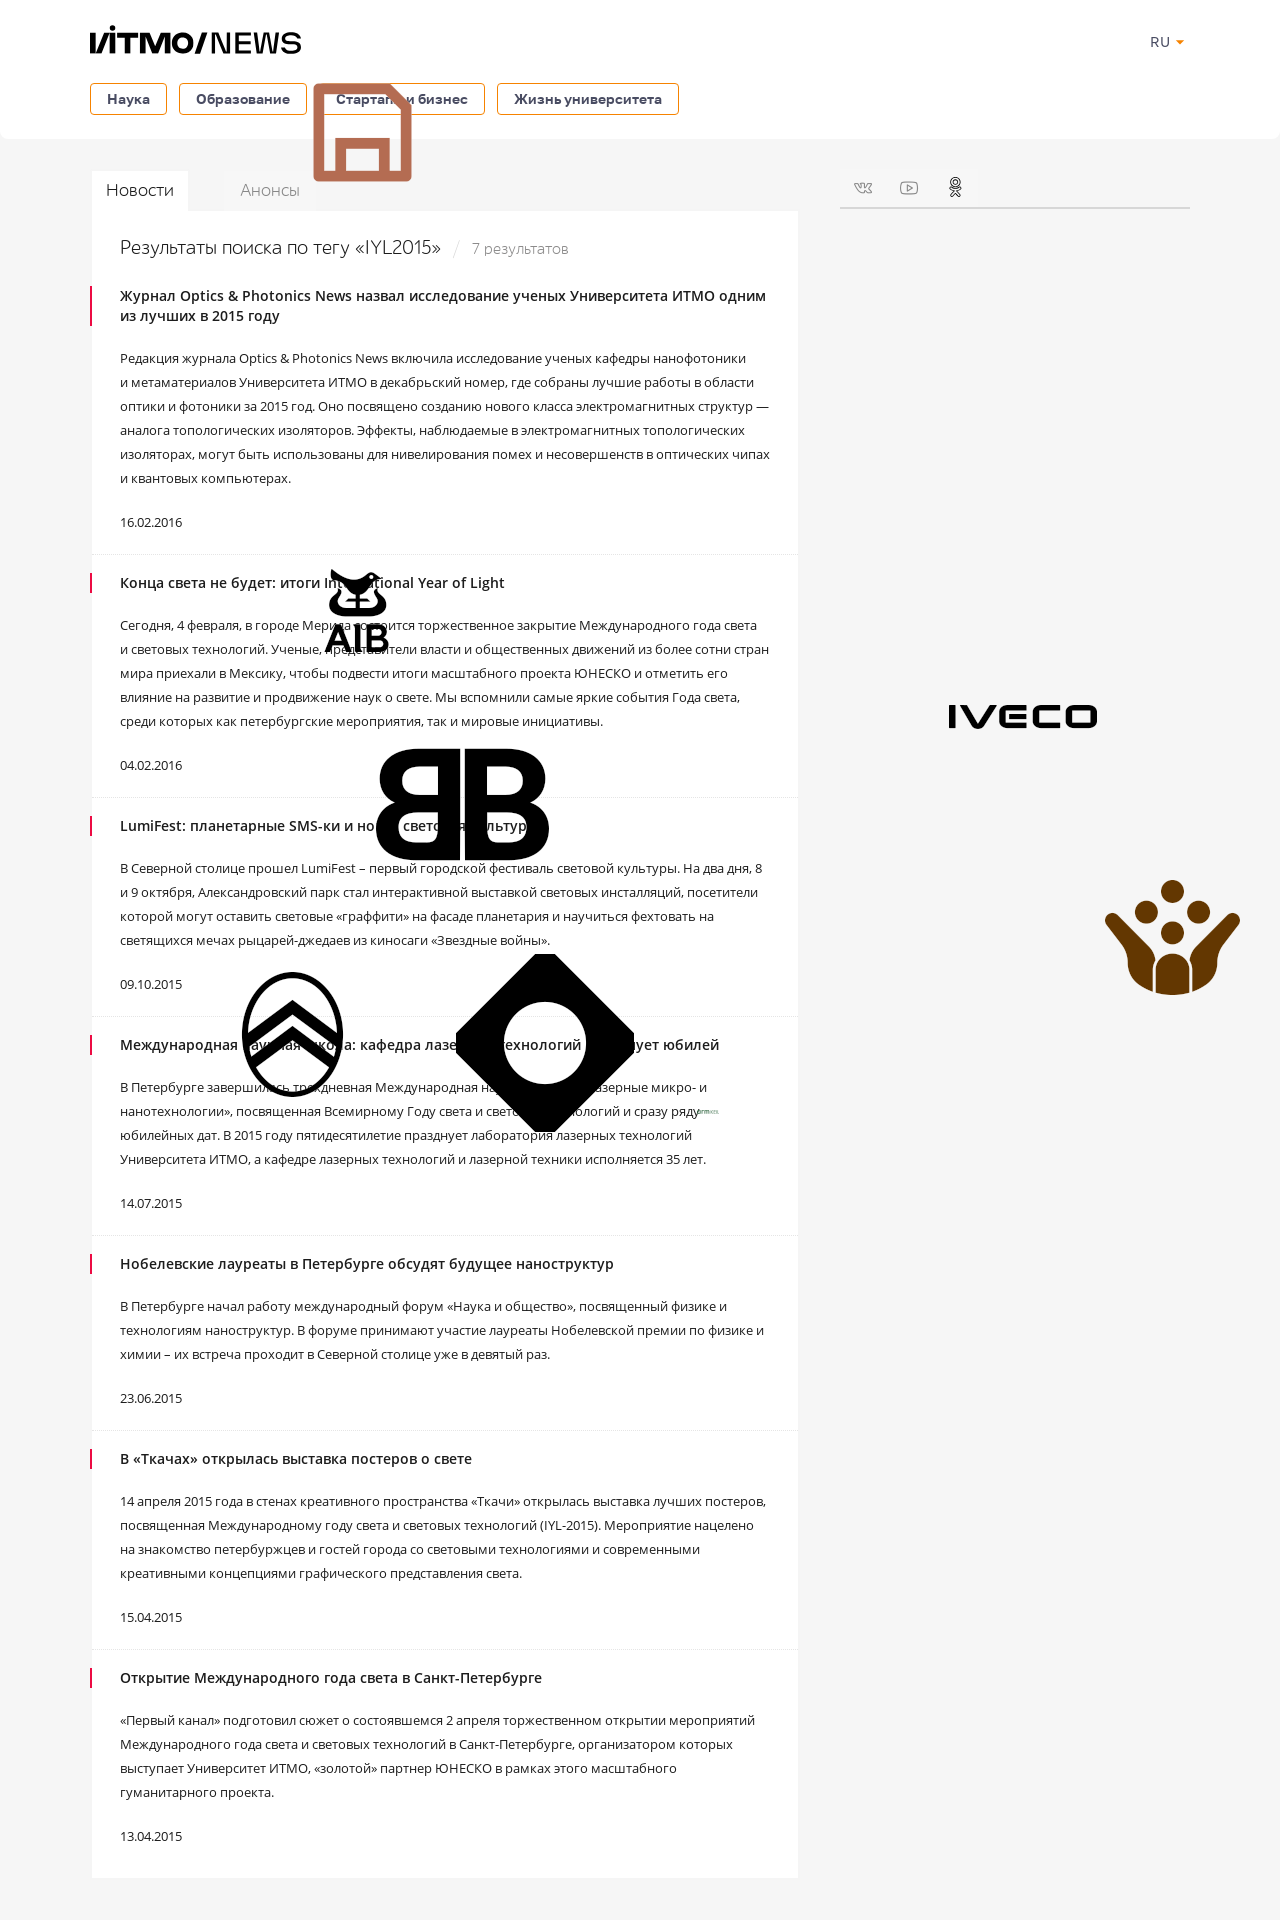  I want to click on open the Google Crowdsource app, so click(1172, 937).